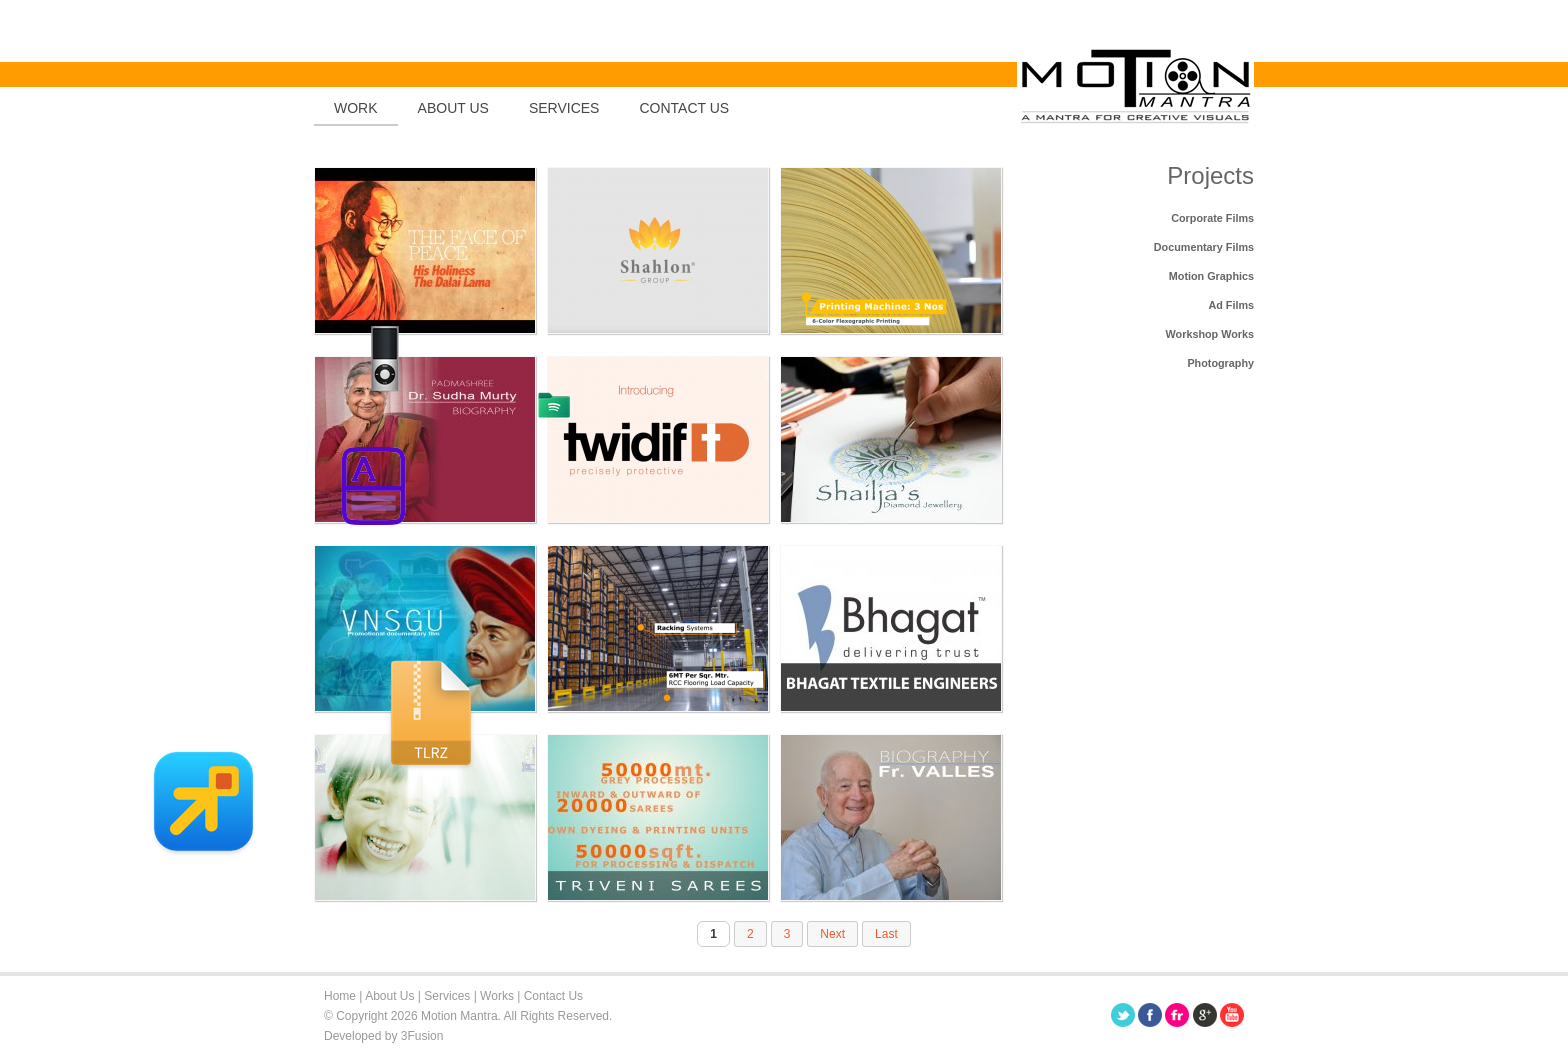  Describe the element at coordinates (376, 486) in the screenshot. I see `scan a document or image` at that location.